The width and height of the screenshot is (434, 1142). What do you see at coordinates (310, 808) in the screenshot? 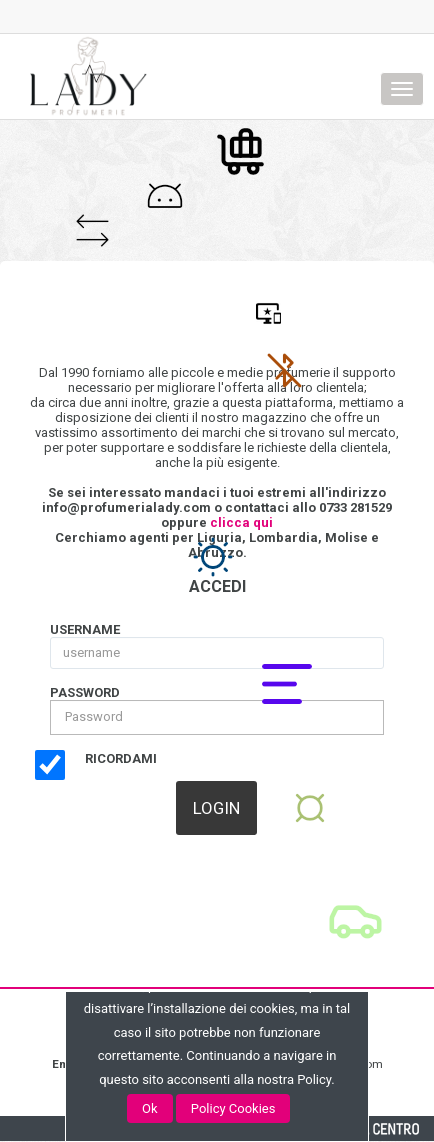
I see `select or change currency type` at bounding box center [310, 808].